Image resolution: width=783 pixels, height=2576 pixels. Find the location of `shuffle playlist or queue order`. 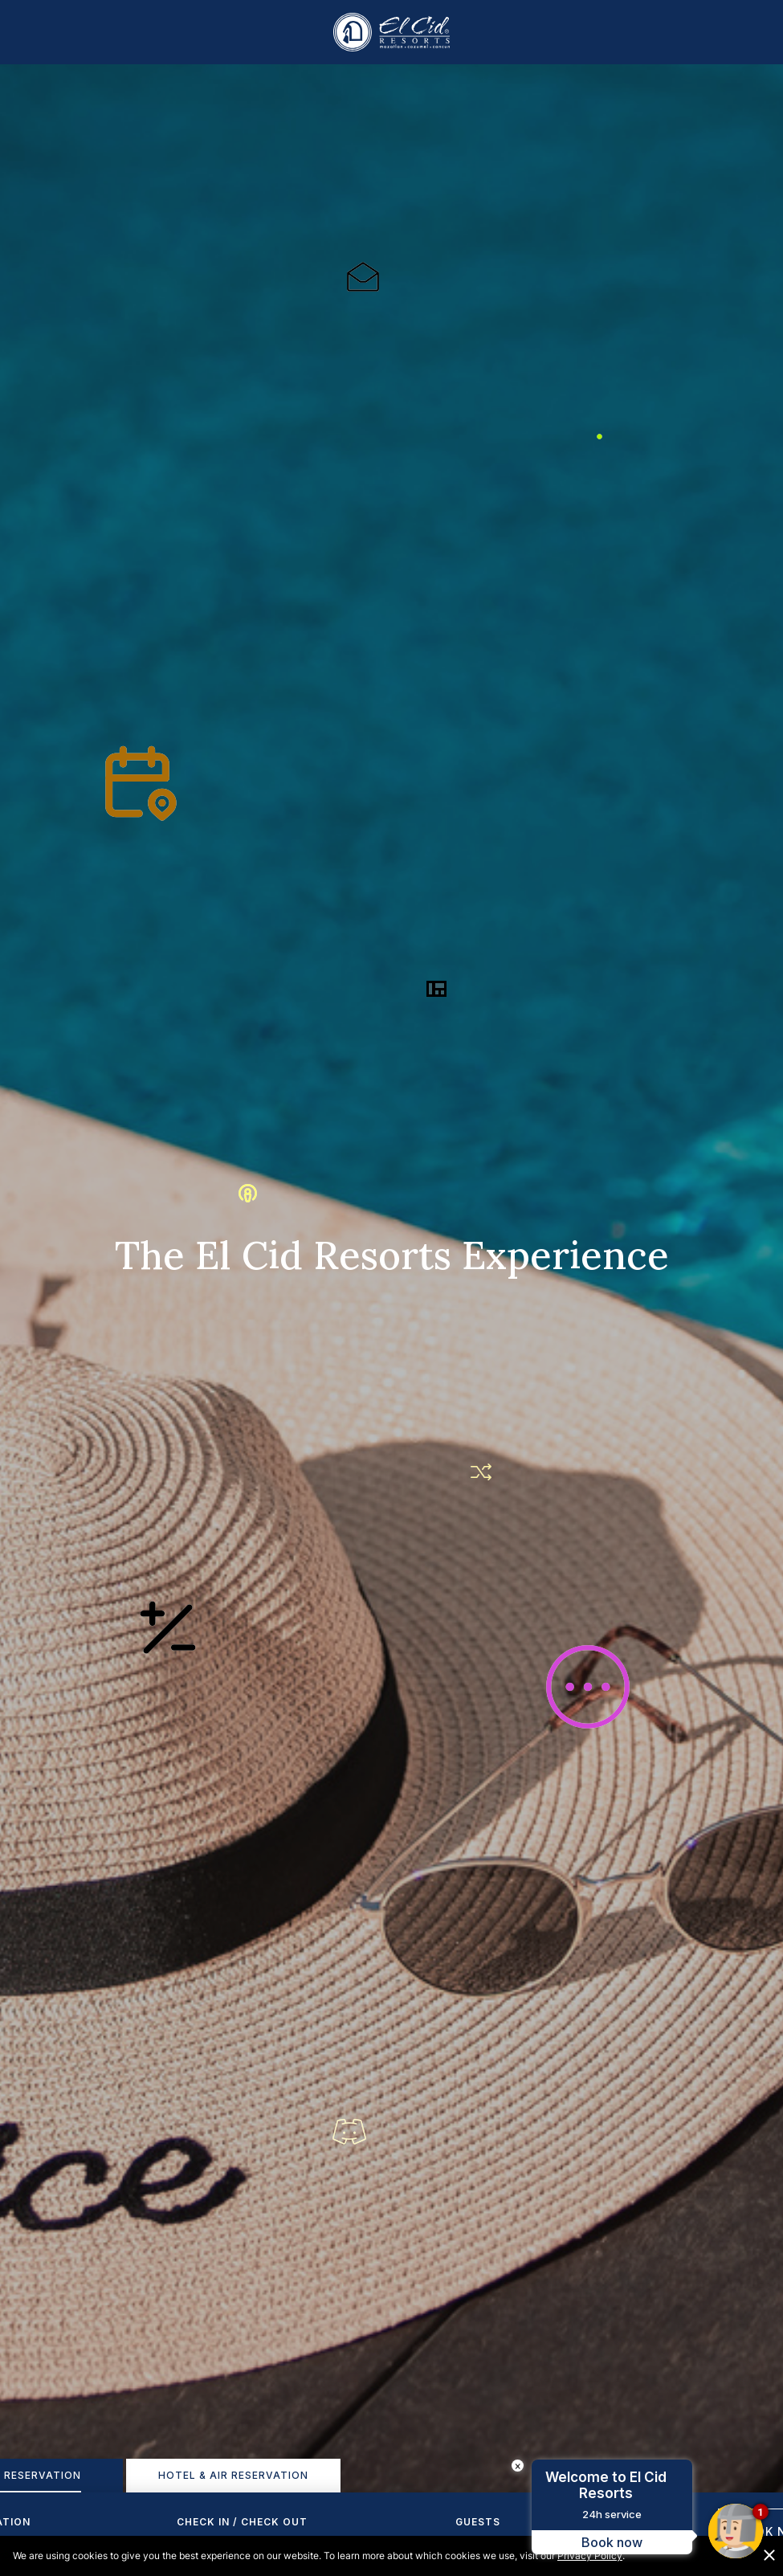

shuffle playlist or queue order is located at coordinates (480, 1472).